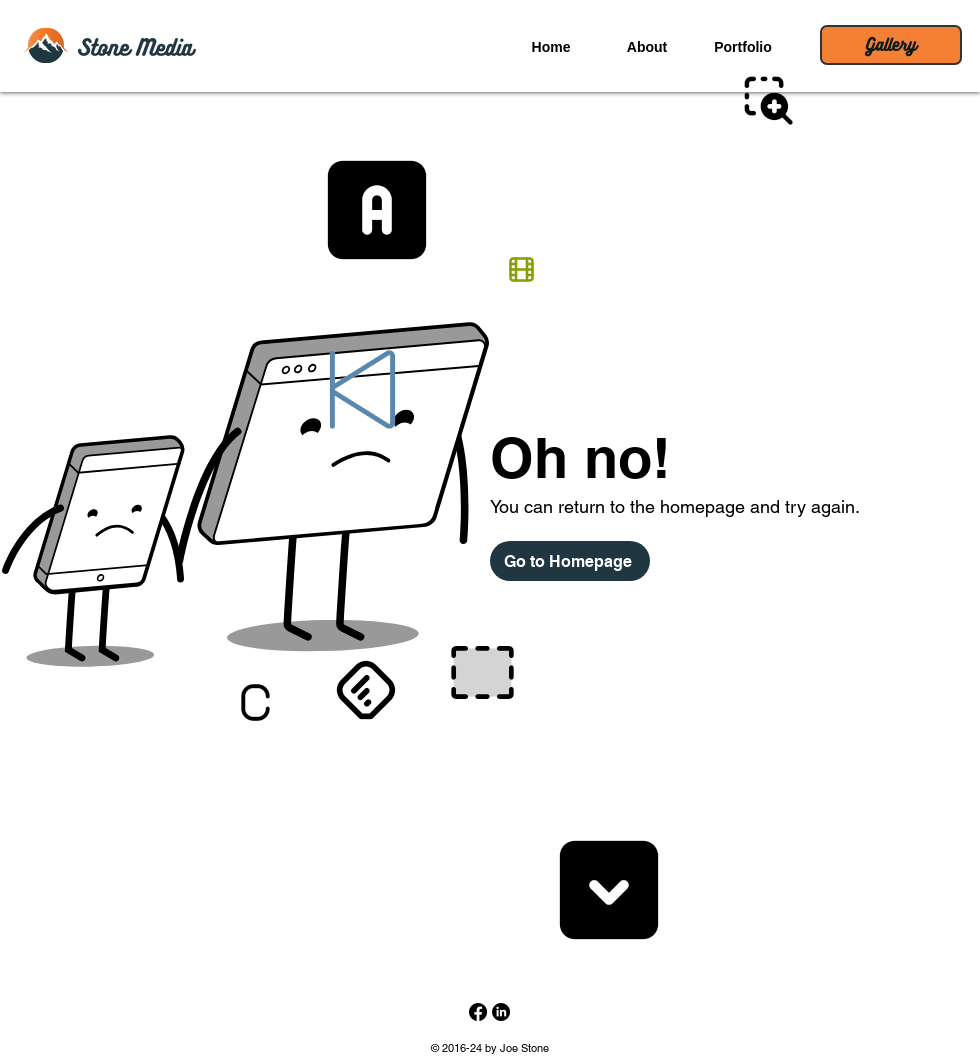 Image resolution: width=980 pixels, height=1062 pixels. Describe the element at coordinates (362, 389) in the screenshot. I see `skip to previous track` at that location.